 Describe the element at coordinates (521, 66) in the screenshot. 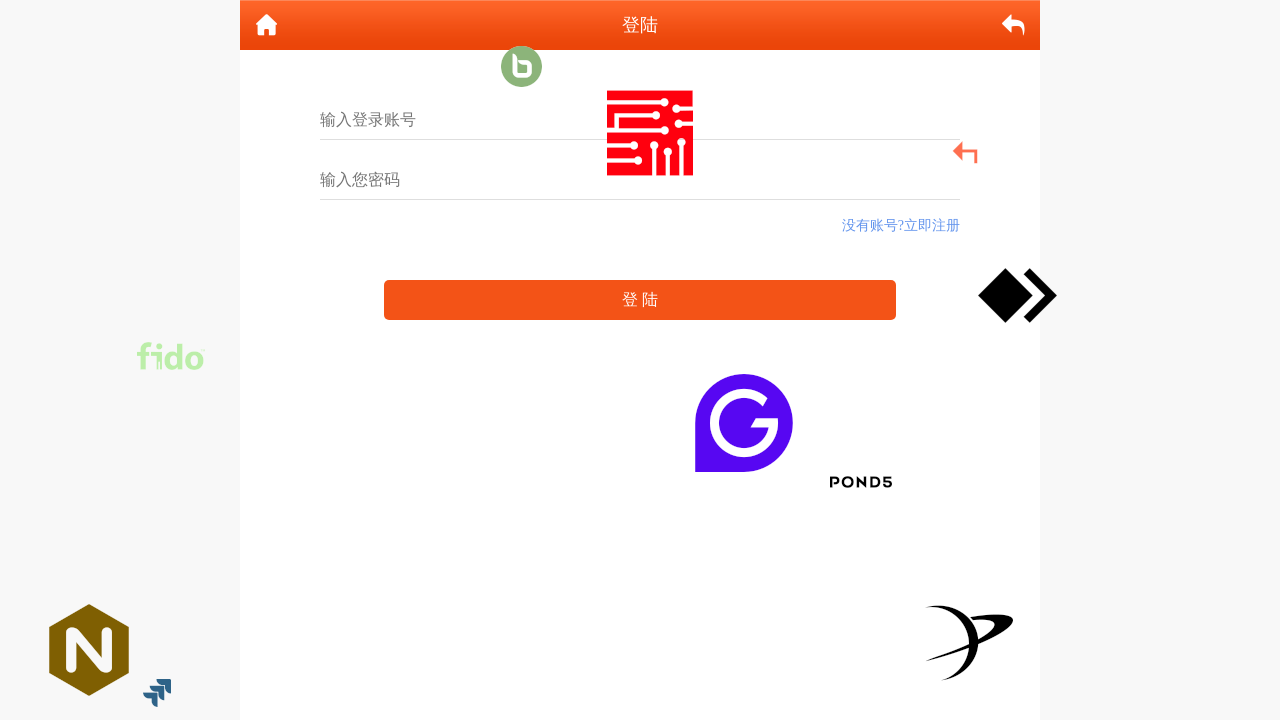

I see `open BigBlueButton video conferencing app` at that location.